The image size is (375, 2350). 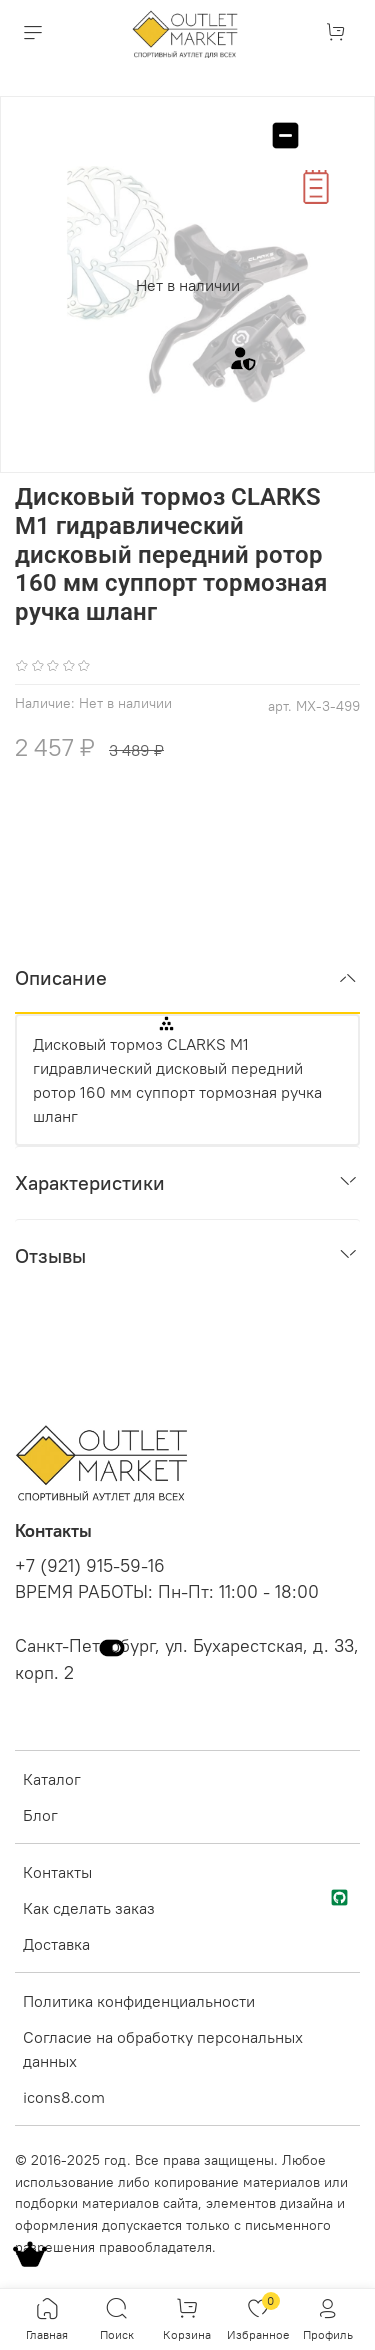 I want to click on view project on github, so click(x=339, y=1897).